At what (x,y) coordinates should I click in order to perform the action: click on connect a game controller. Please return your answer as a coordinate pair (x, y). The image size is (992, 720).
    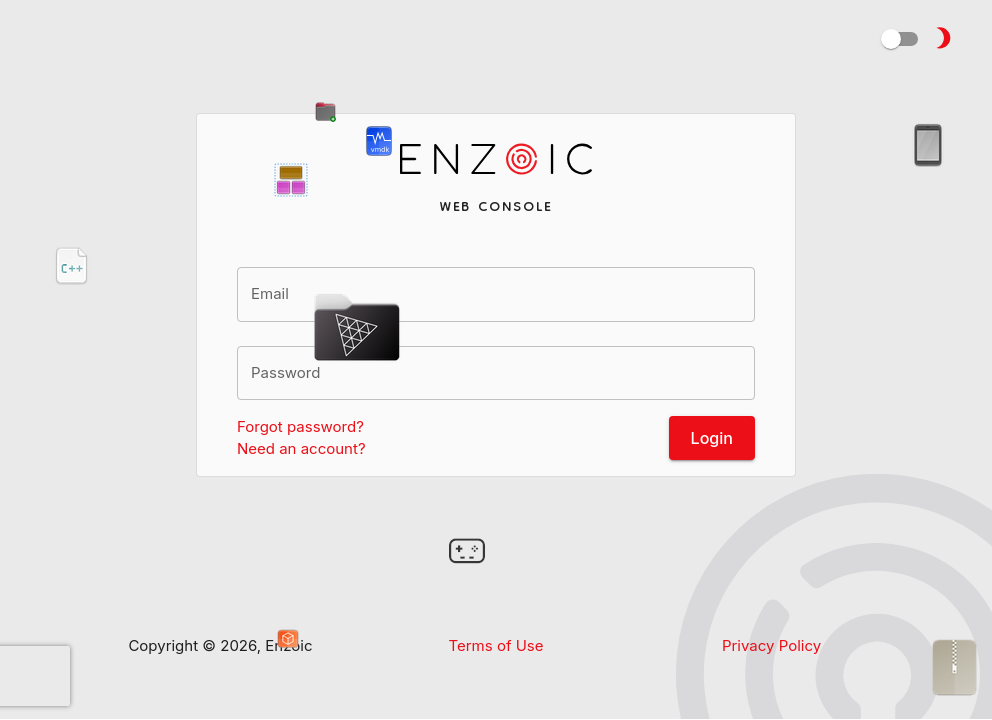
    Looking at the image, I should click on (467, 552).